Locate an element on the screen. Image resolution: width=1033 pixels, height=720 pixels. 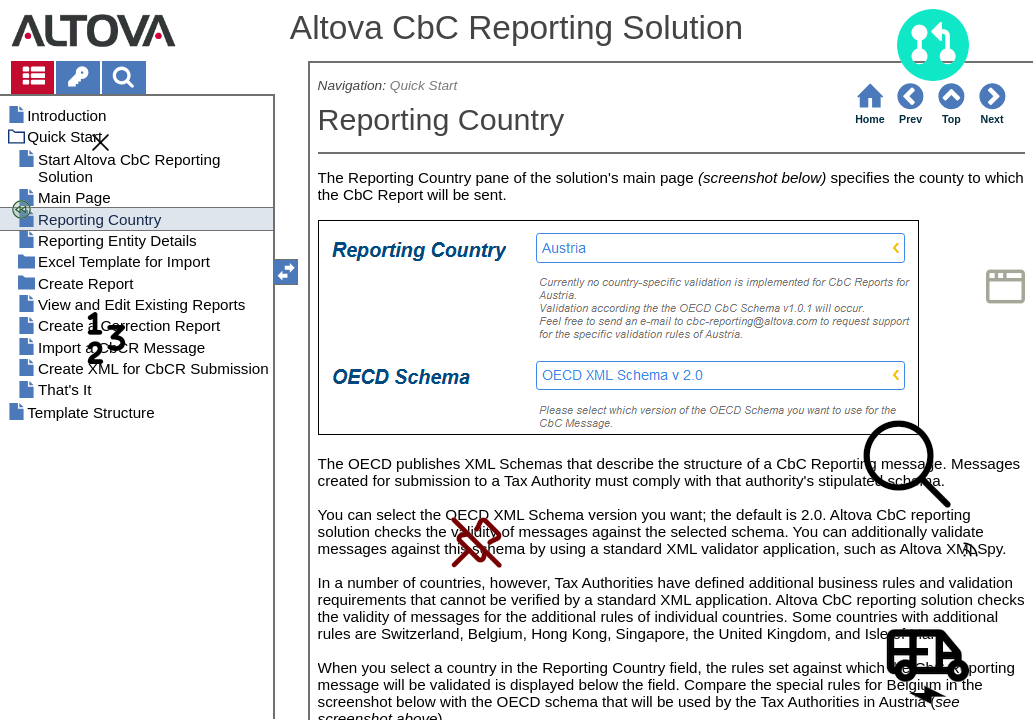
search for content or items is located at coordinates (906, 463).